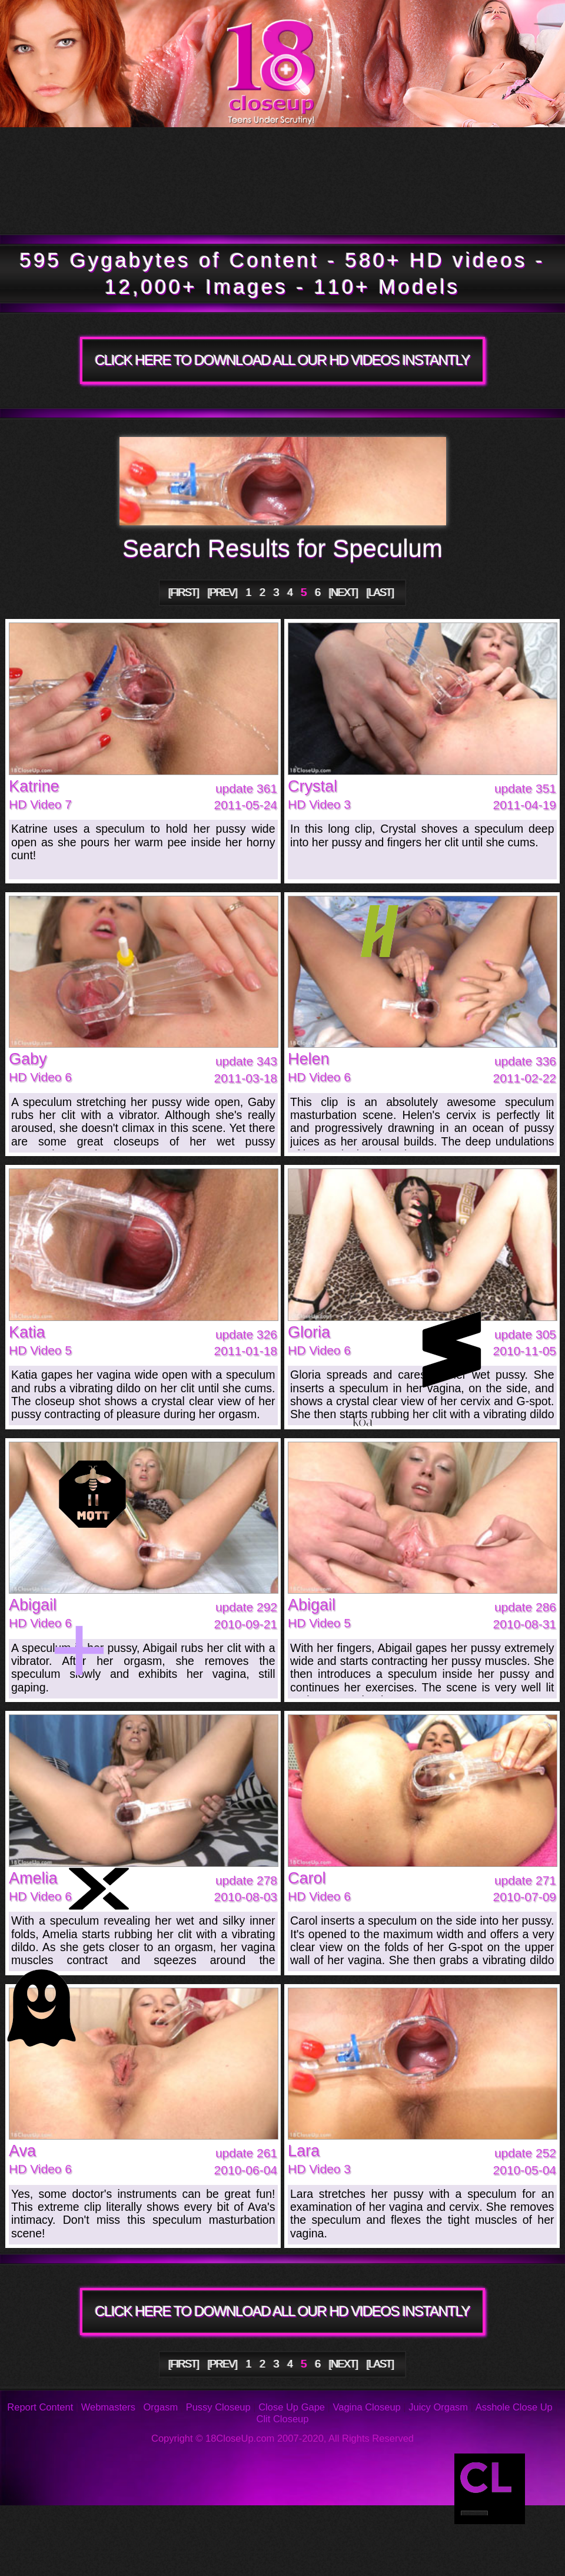 This screenshot has width=565, height=2576. Describe the element at coordinates (380, 931) in the screenshot. I see `handshake app or platform logo` at that location.